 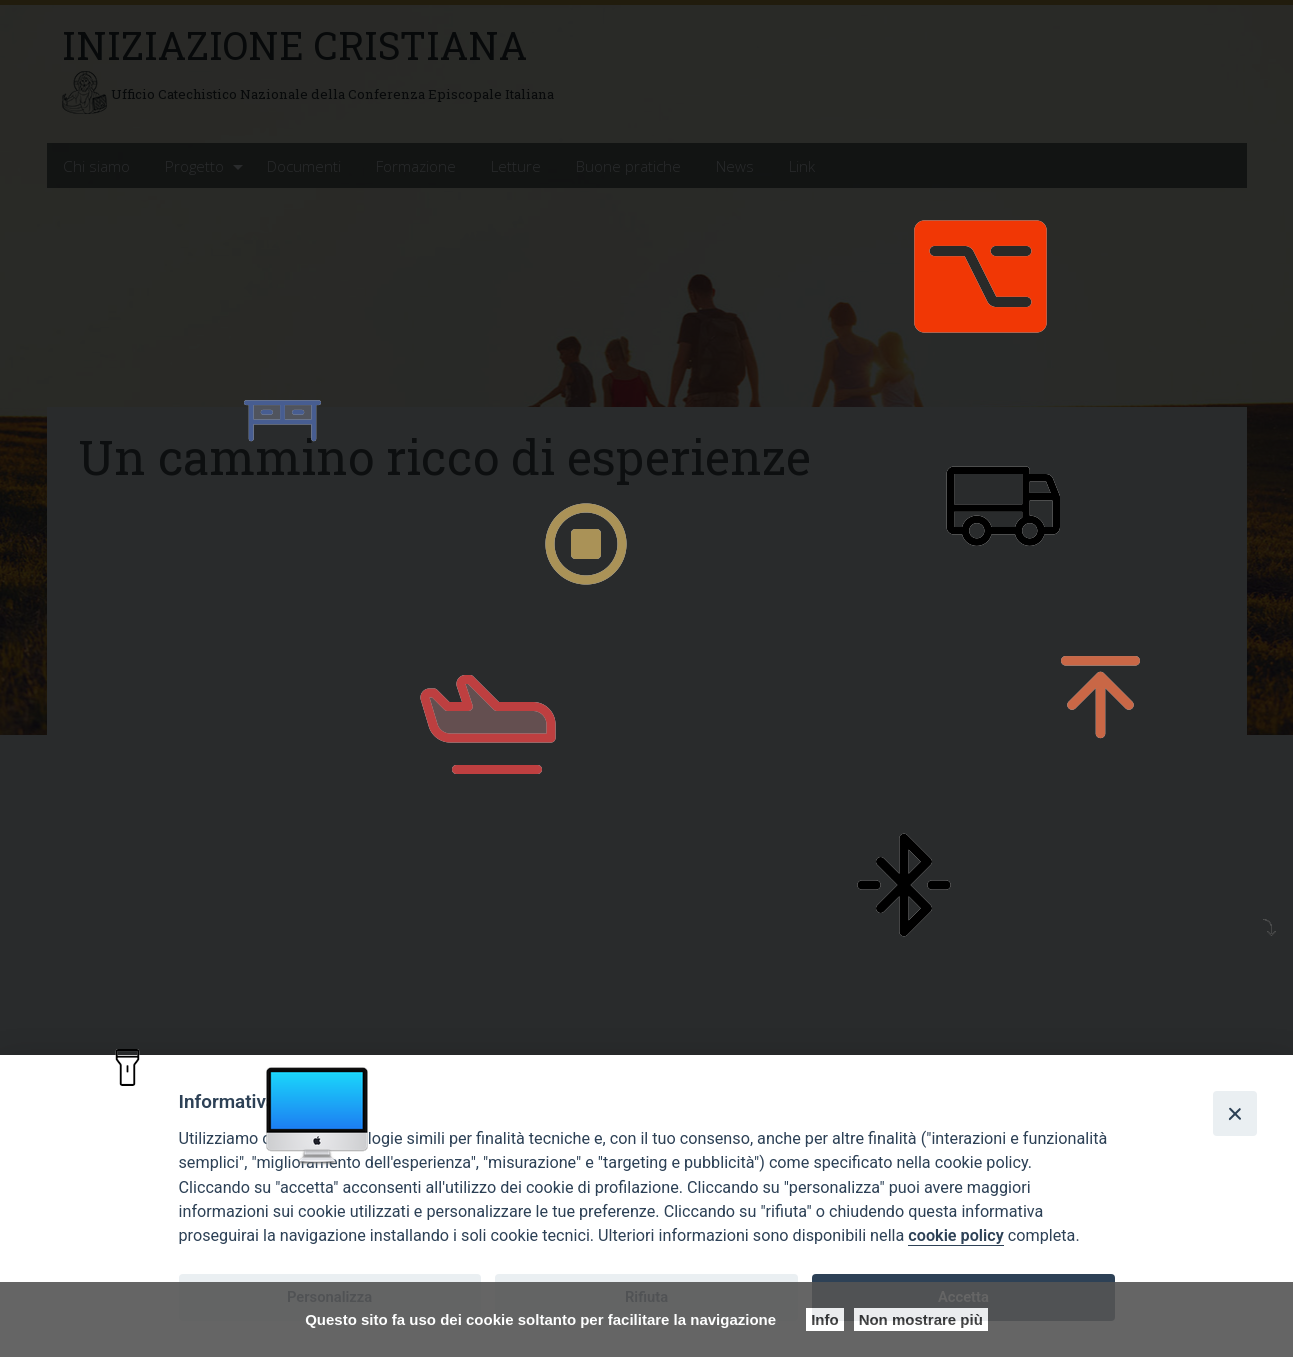 What do you see at coordinates (127, 1067) in the screenshot?
I see `toggle flashlight on or off` at bounding box center [127, 1067].